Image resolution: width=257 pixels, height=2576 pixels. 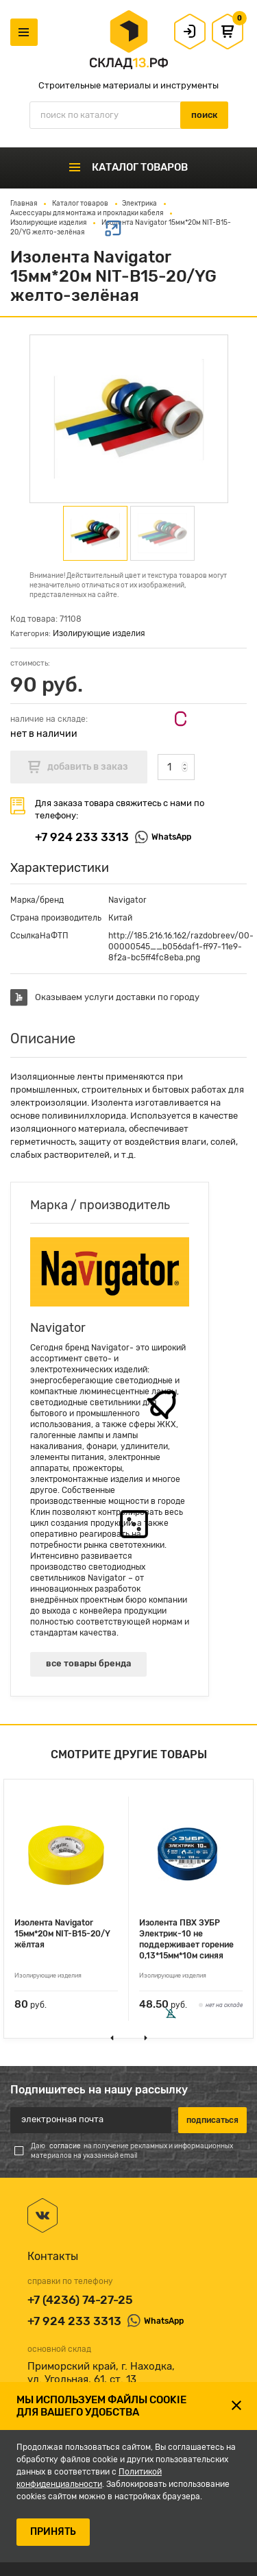 I want to click on active notification alert, so click(x=162, y=1405).